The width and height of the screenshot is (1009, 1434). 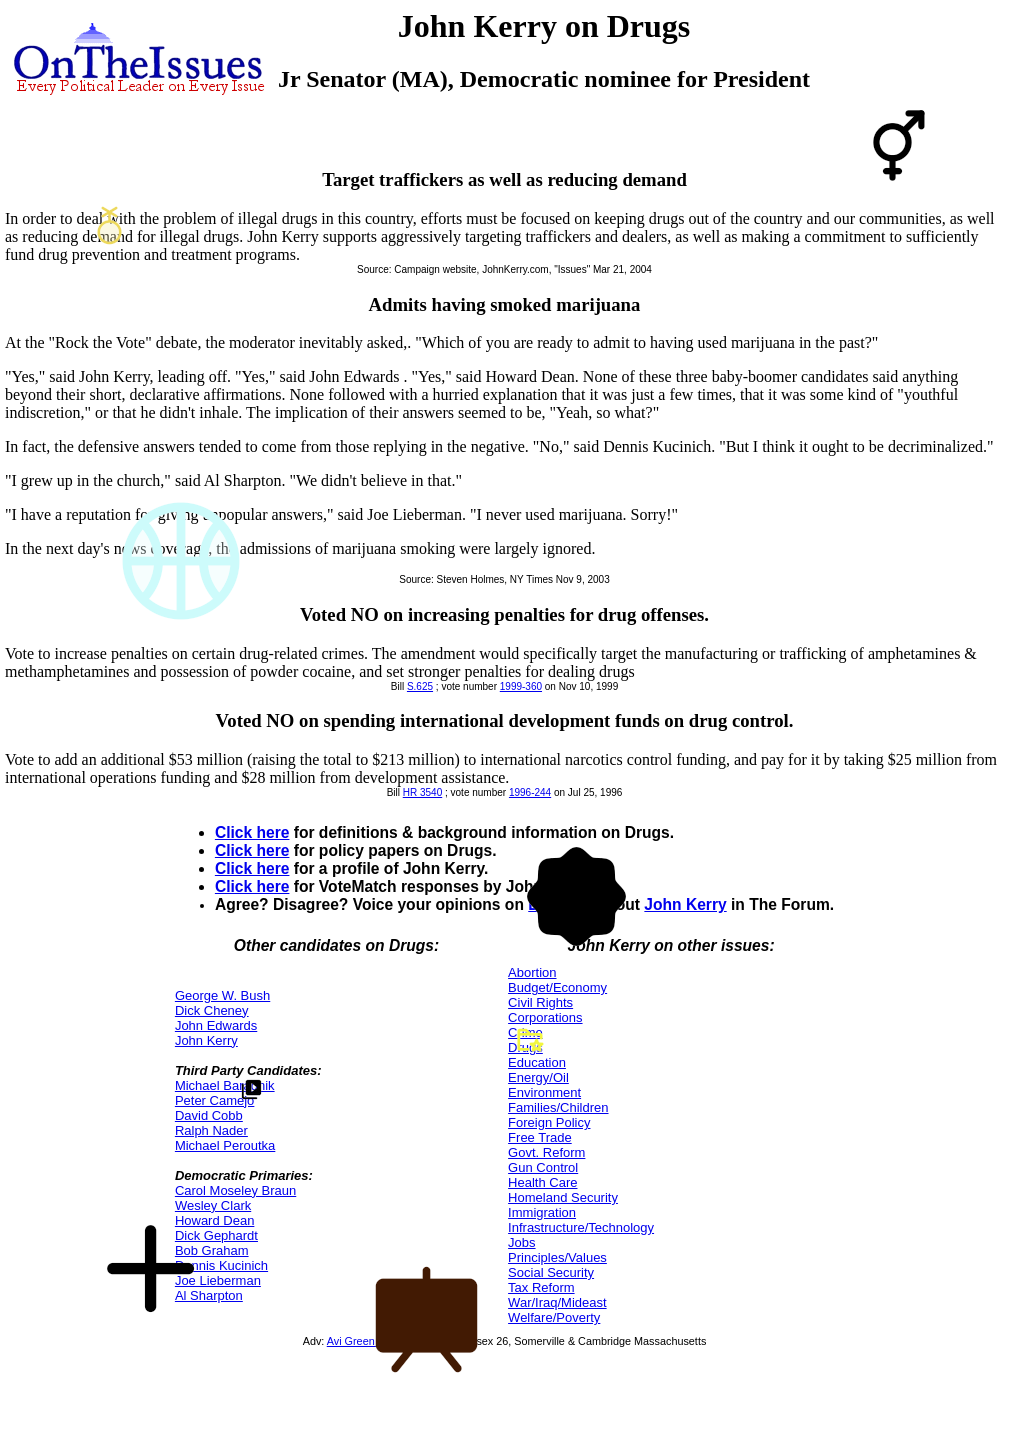 I want to click on access sports or basketball-related content, so click(x=181, y=561).